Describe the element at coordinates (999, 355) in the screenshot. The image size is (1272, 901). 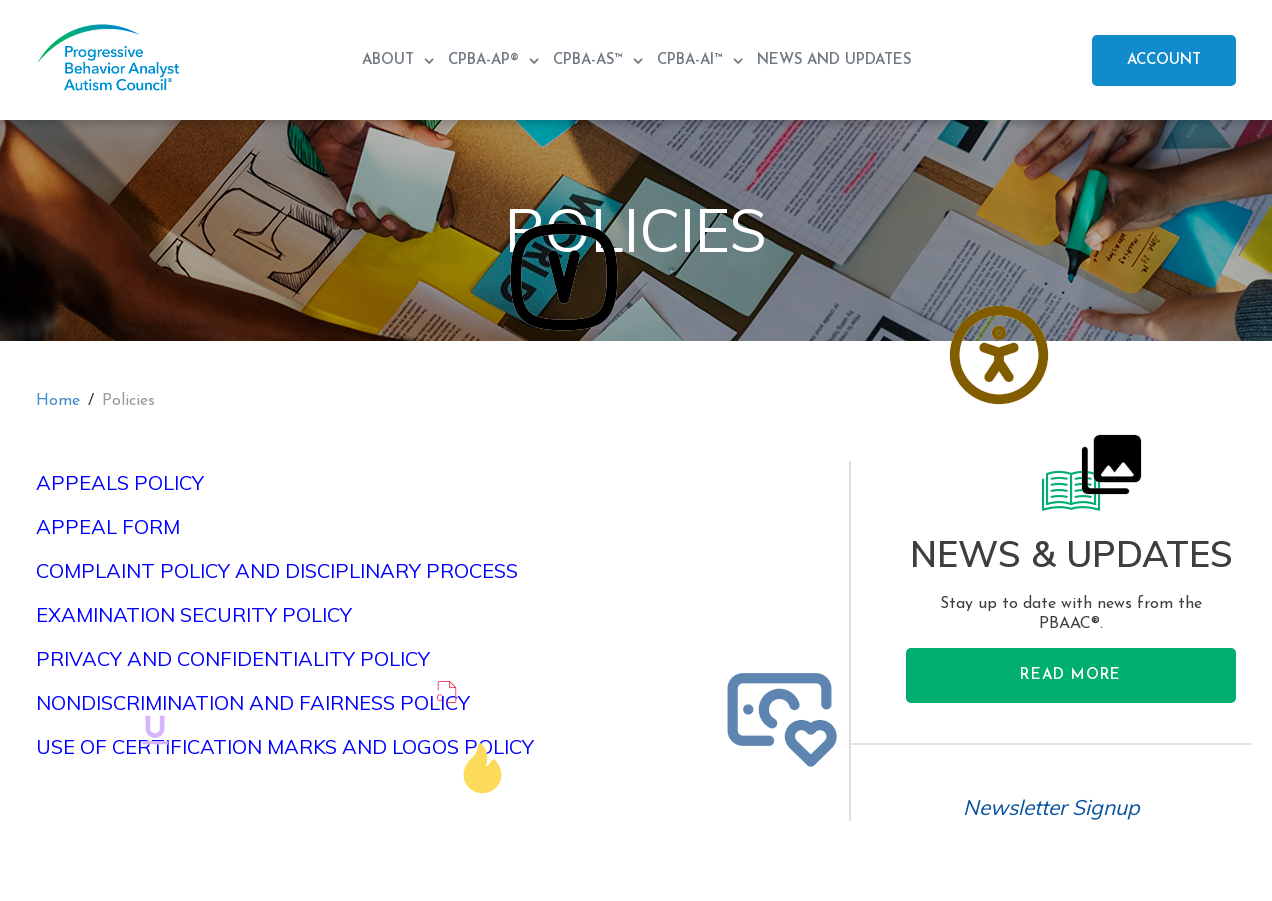
I see `indicates accessibility features are available` at that location.